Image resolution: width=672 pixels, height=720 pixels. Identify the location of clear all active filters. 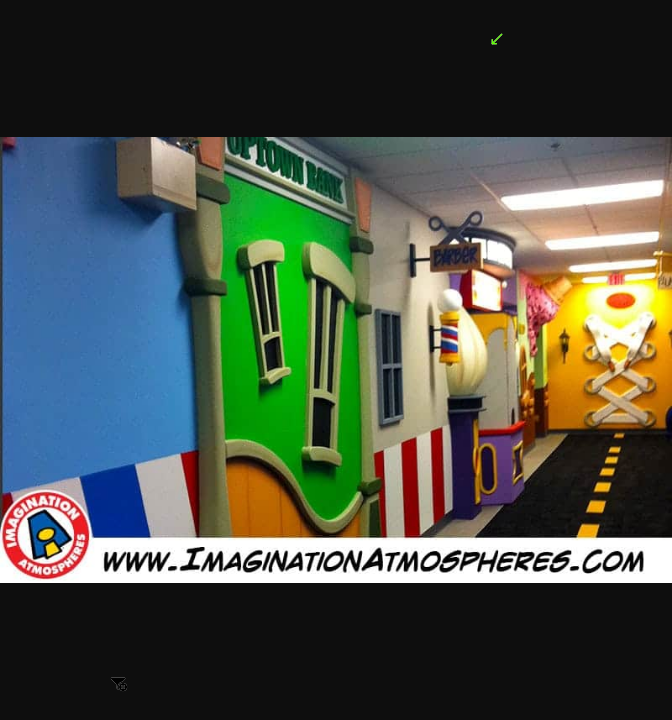
(119, 683).